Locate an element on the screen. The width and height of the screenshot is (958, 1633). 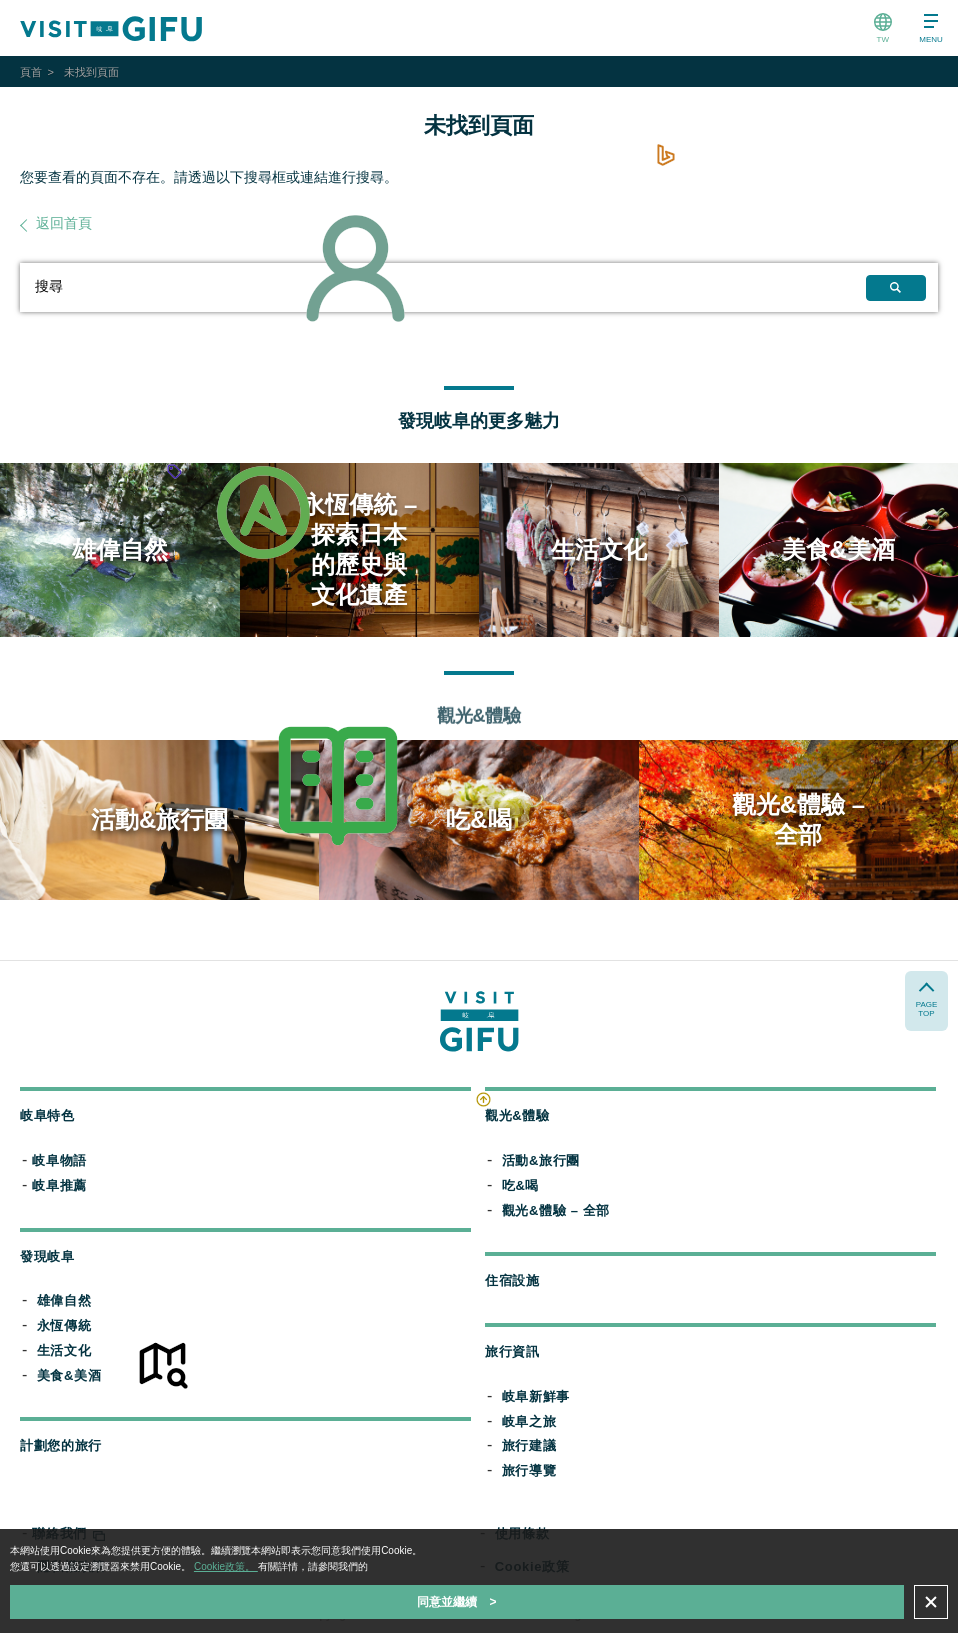
search for a location on the map is located at coordinates (162, 1363).